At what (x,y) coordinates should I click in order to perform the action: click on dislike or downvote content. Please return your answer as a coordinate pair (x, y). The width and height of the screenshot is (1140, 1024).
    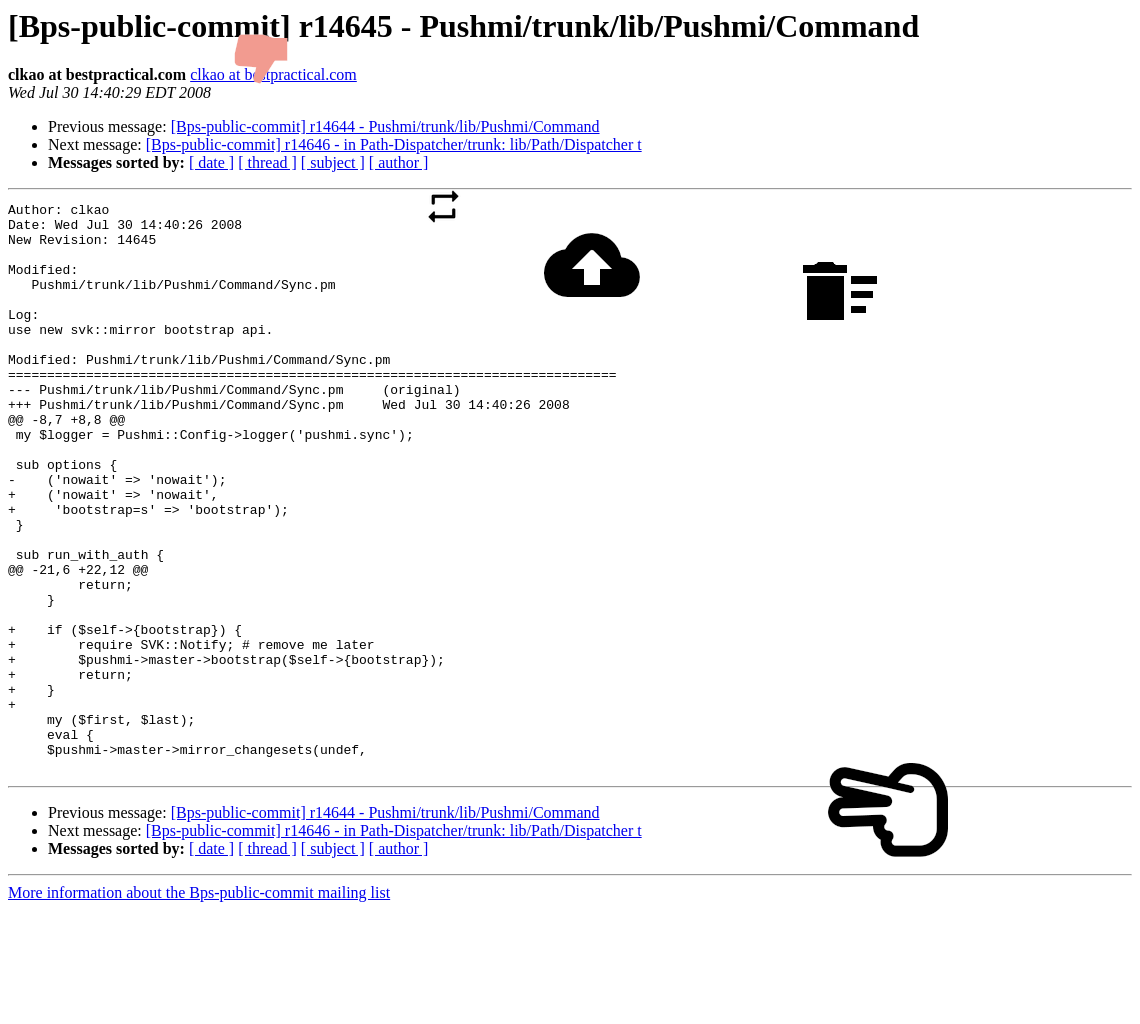
    Looking at the image, I should click on (261, 59).